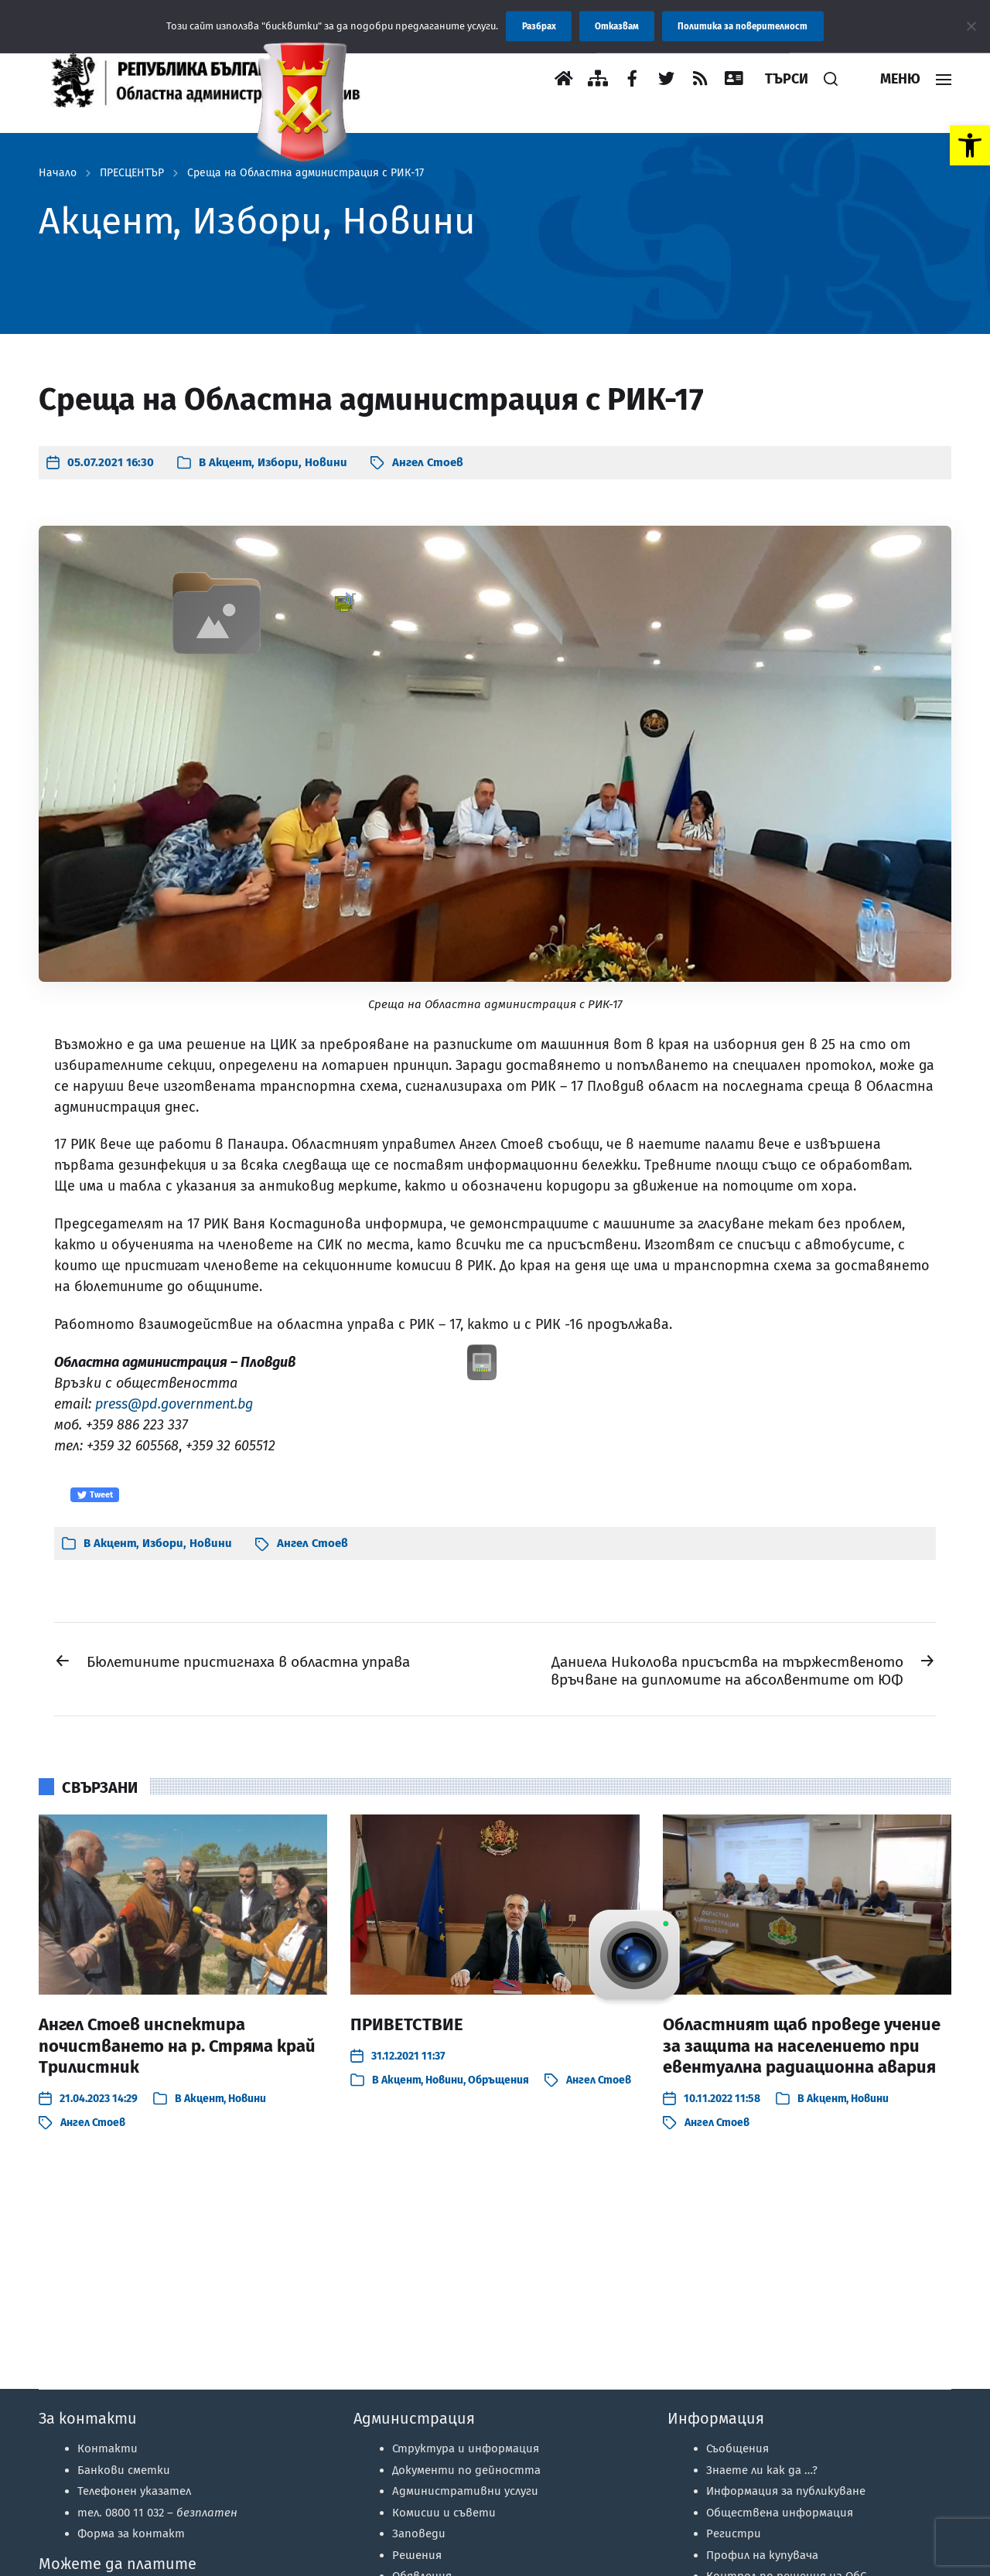  I want to click on access webcam settings, so click(634, 1955).